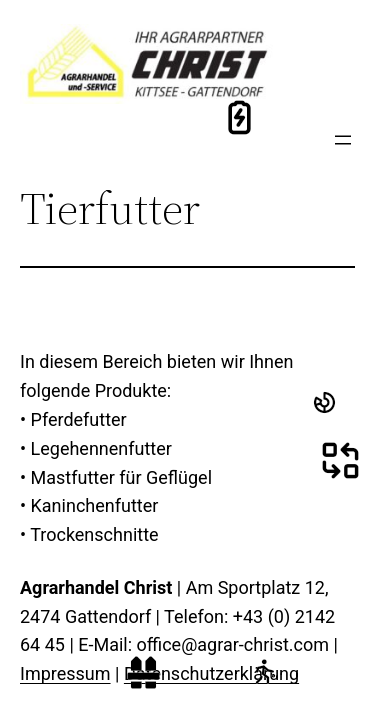 The height and width of the screenshot is (720, 375). What do you see at coordinates (324, 402) in the screenshot?
I see `view analytics or statistics breakdown` at bounding box center [324, 402].